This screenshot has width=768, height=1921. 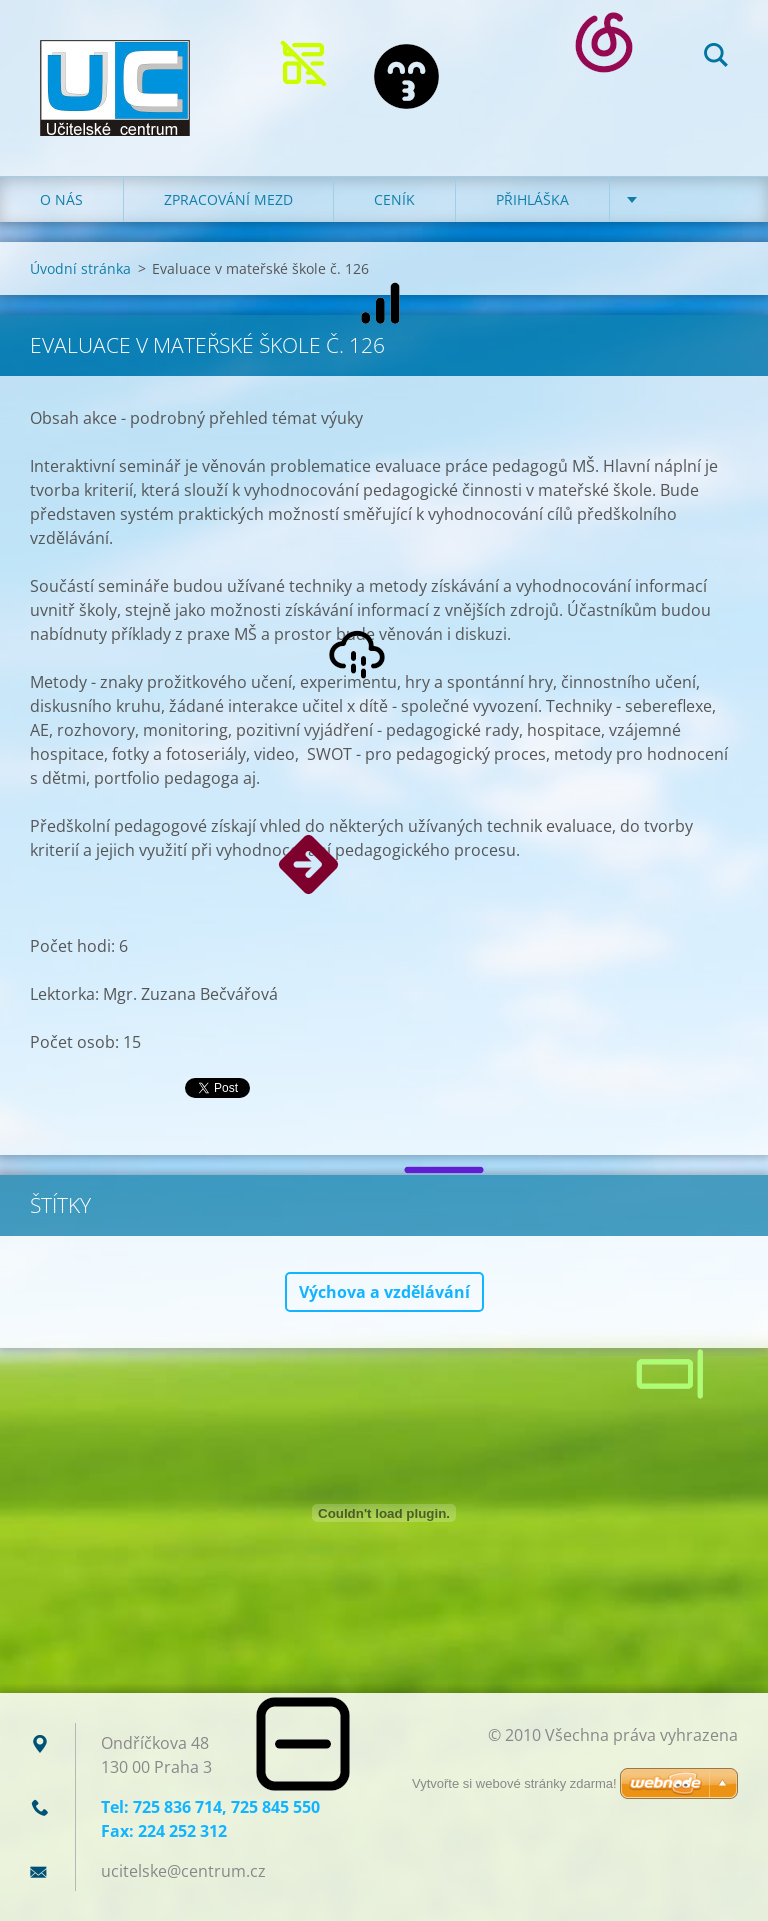 I want to click on flat dry laundry care instruction, so click(x=303, y=1744).